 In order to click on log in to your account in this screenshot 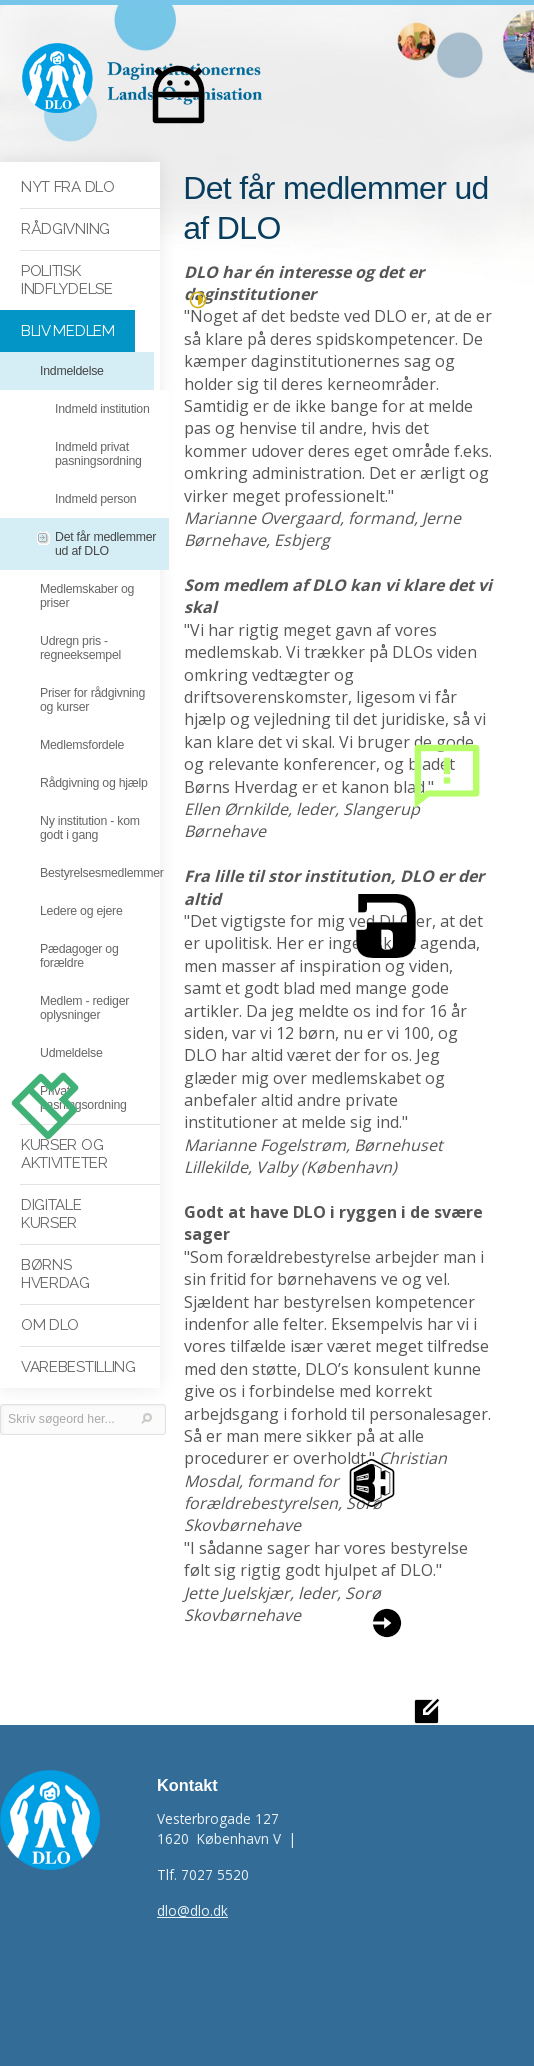, I will do `click(387, 1623)`.